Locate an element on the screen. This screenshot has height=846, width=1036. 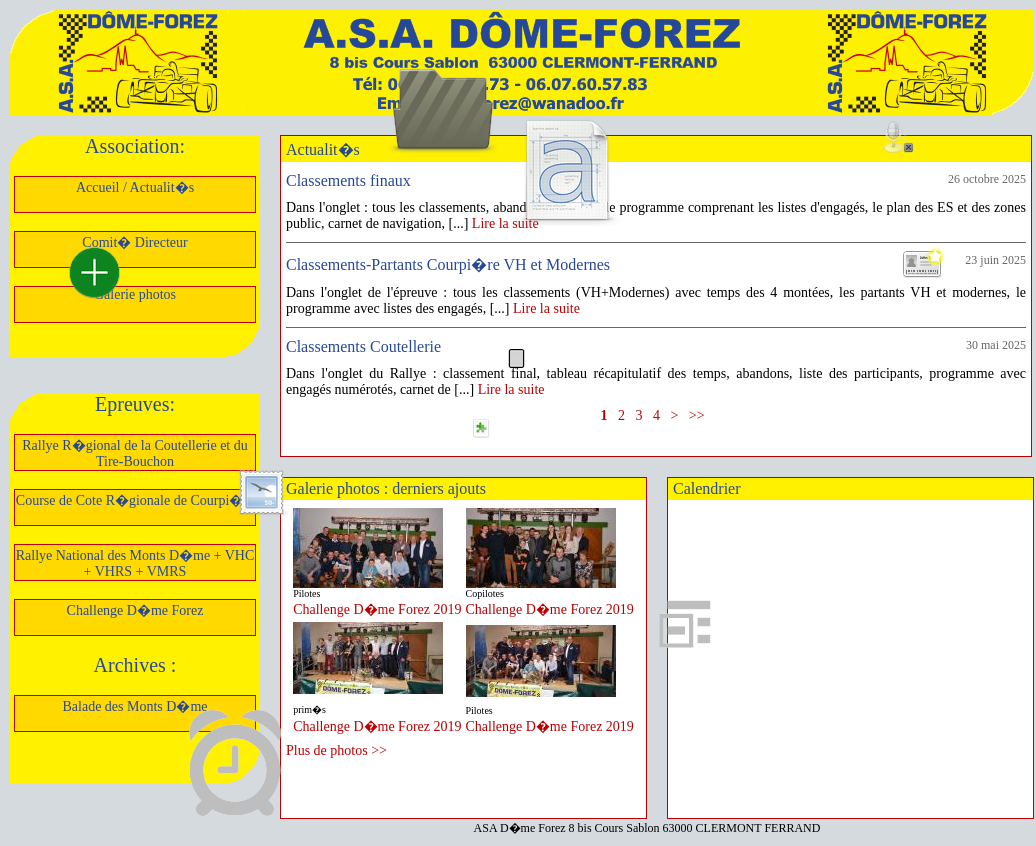
remove all items from the list is located at coordinates (689, 622).